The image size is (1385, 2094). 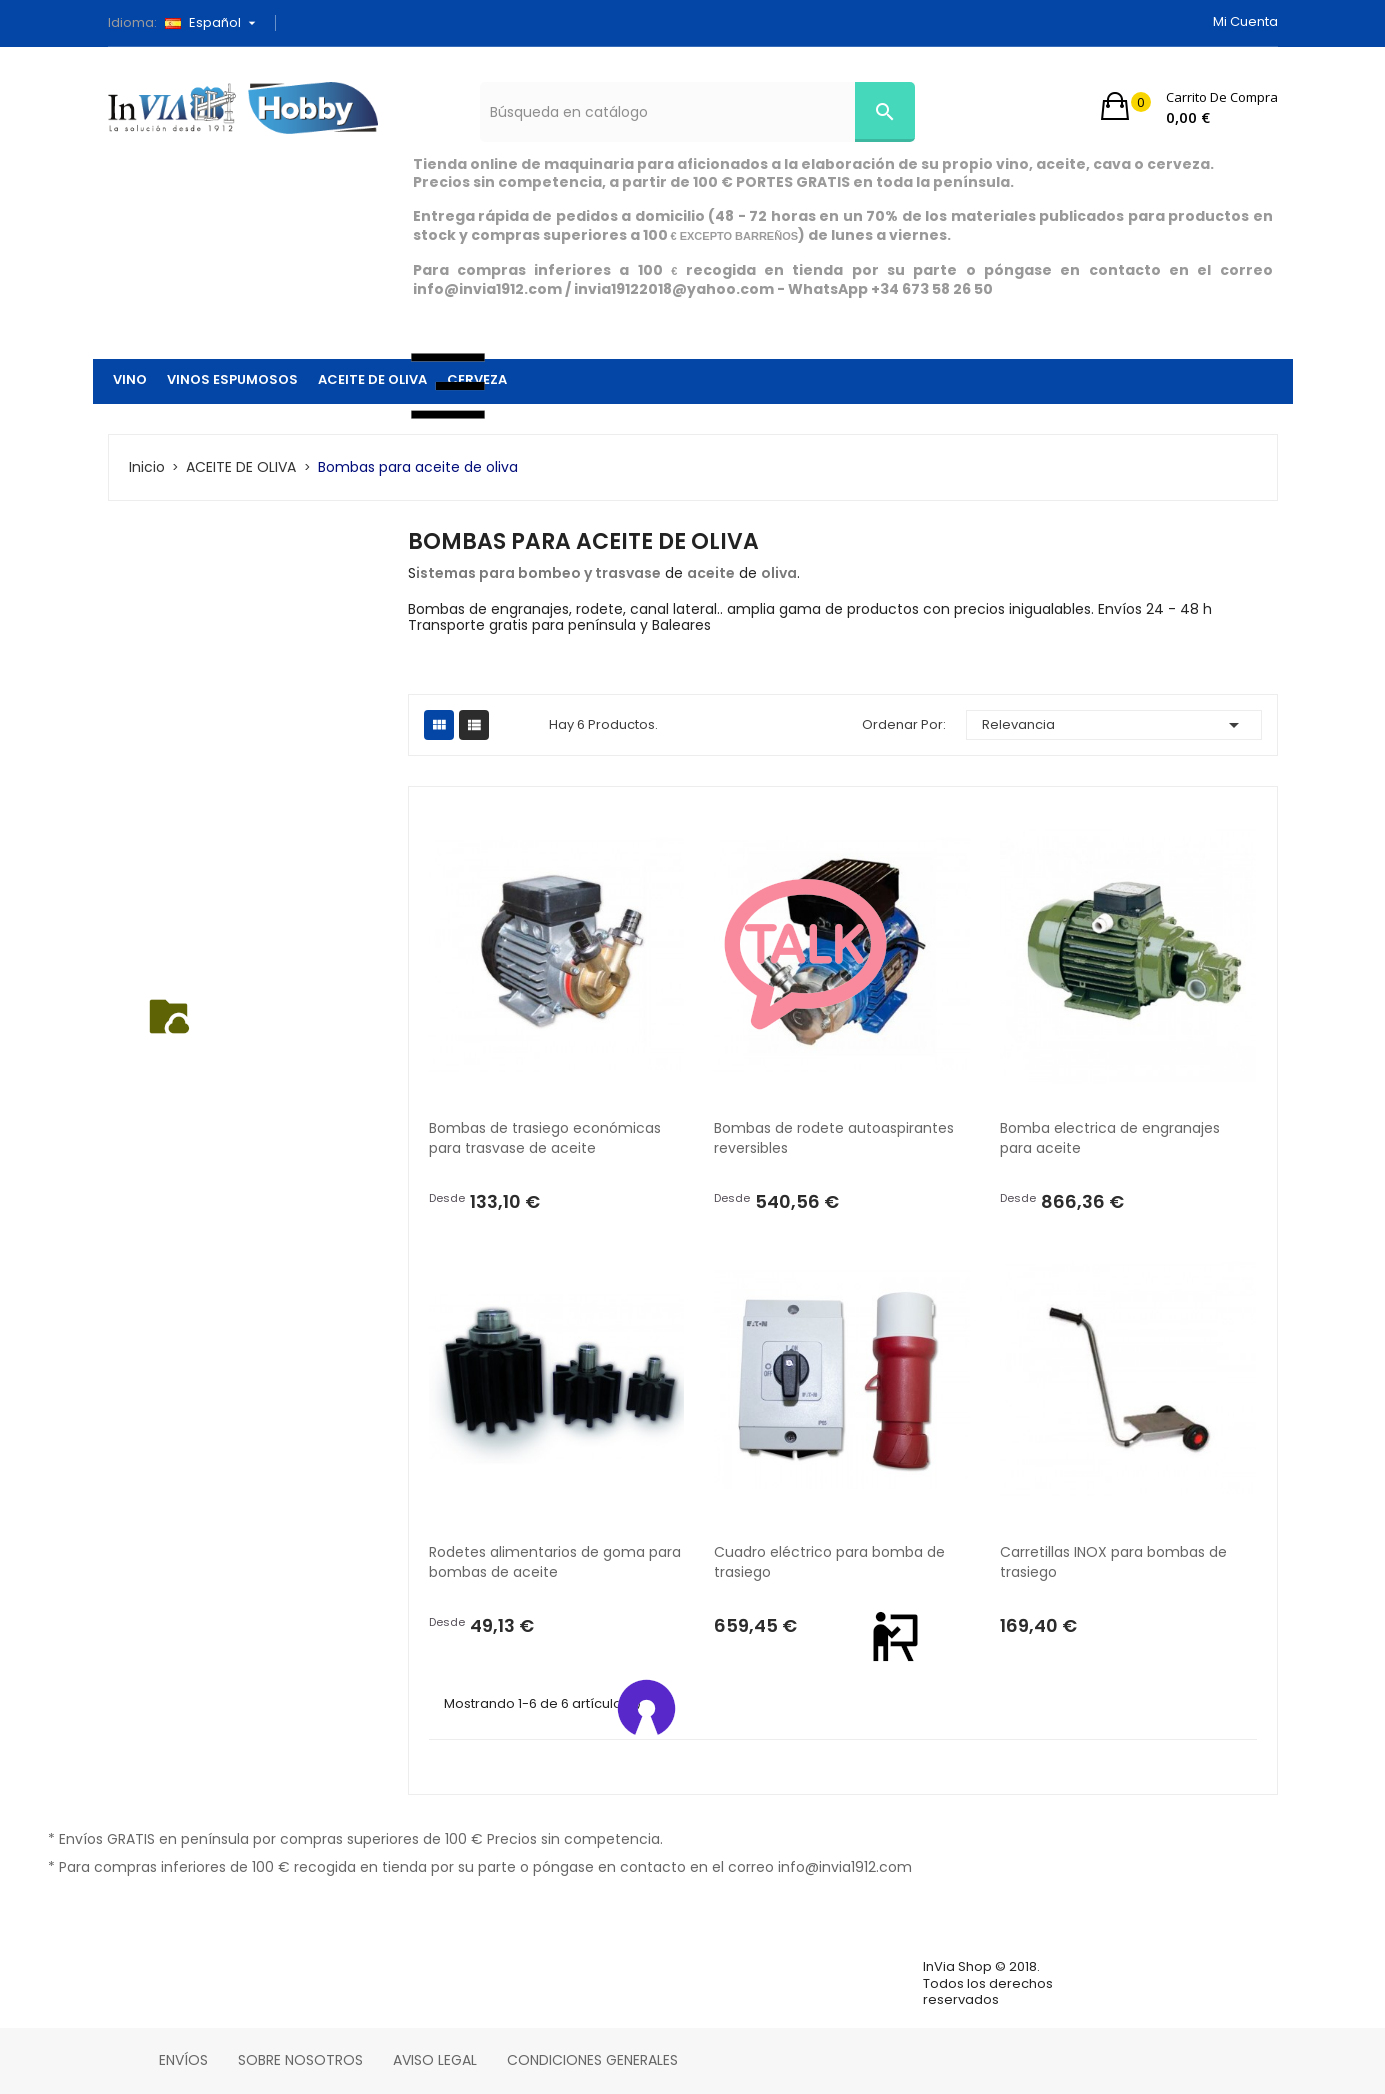 What do you see at coordinates (448, 386) in the screenshot?
I see `open navigation menu` at bounding box center [448, 386].